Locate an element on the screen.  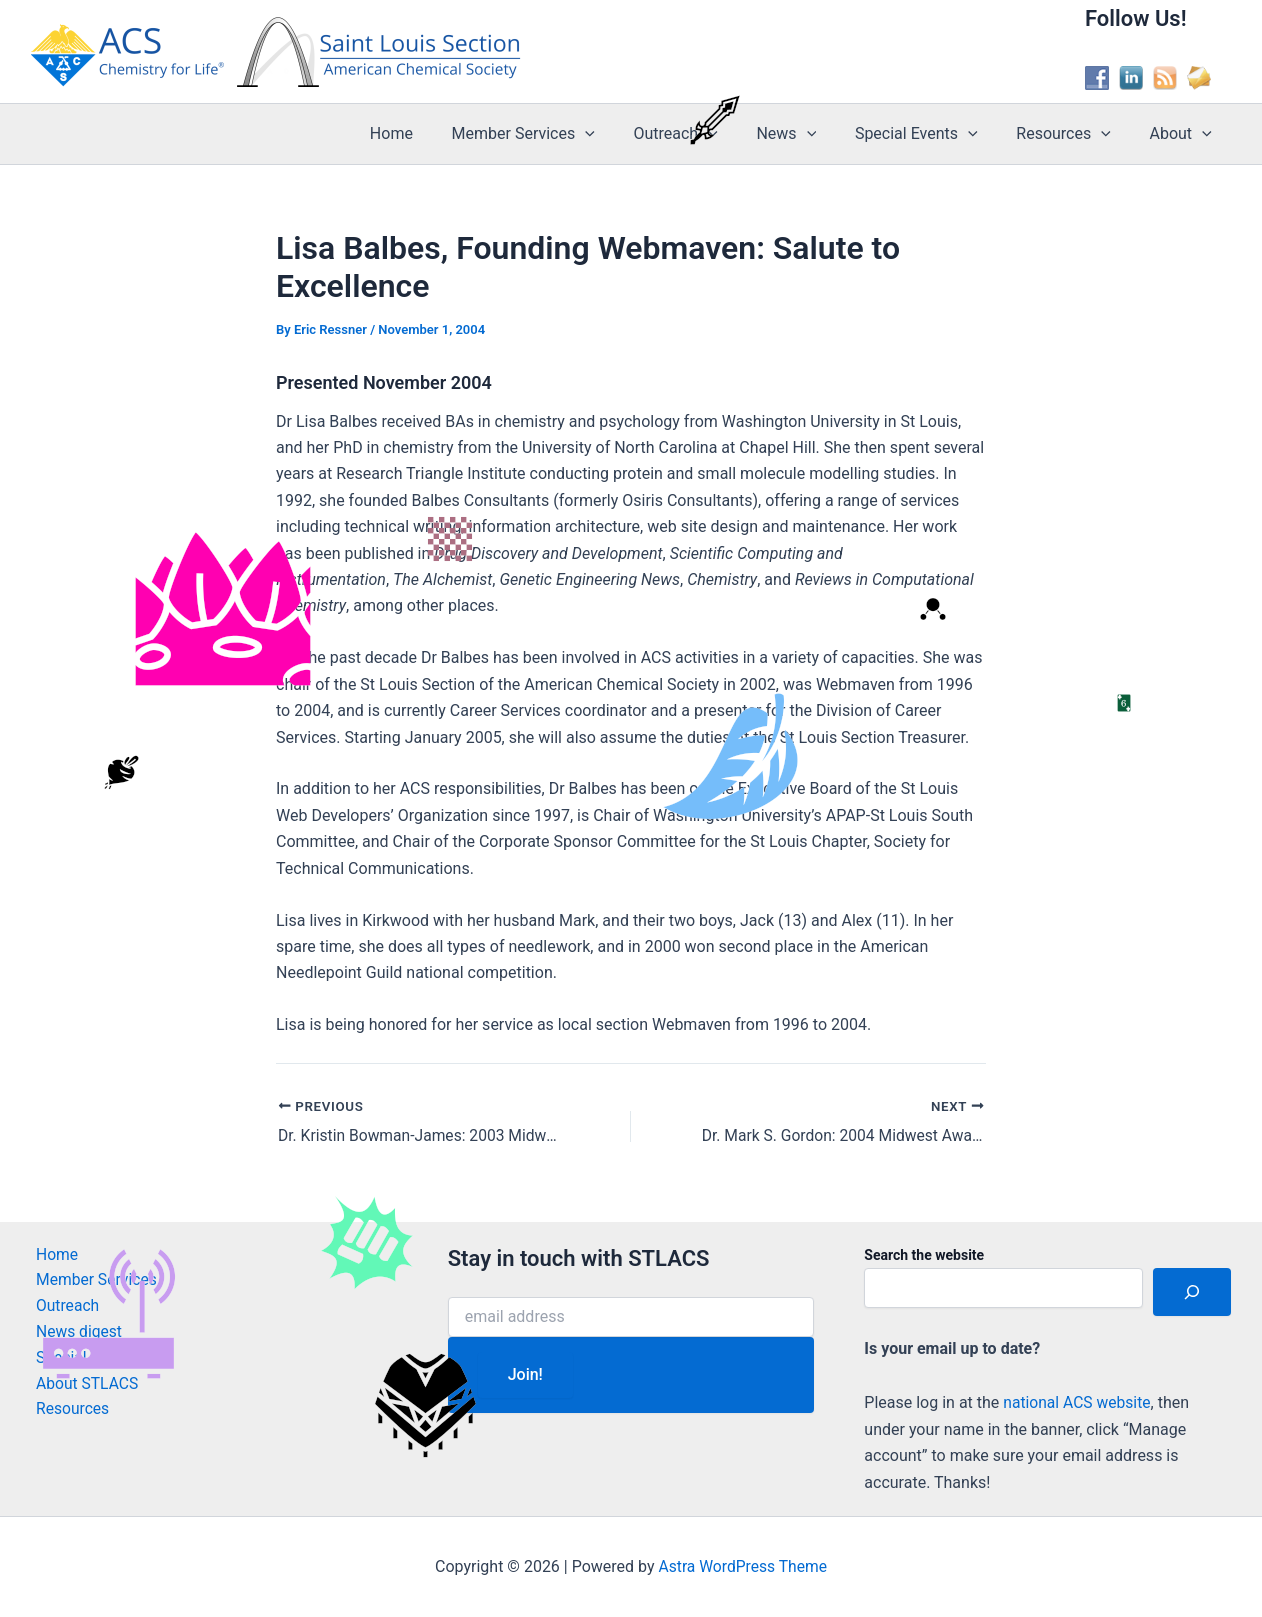
six of clubs playing card is located at coordinates (1124, 703).